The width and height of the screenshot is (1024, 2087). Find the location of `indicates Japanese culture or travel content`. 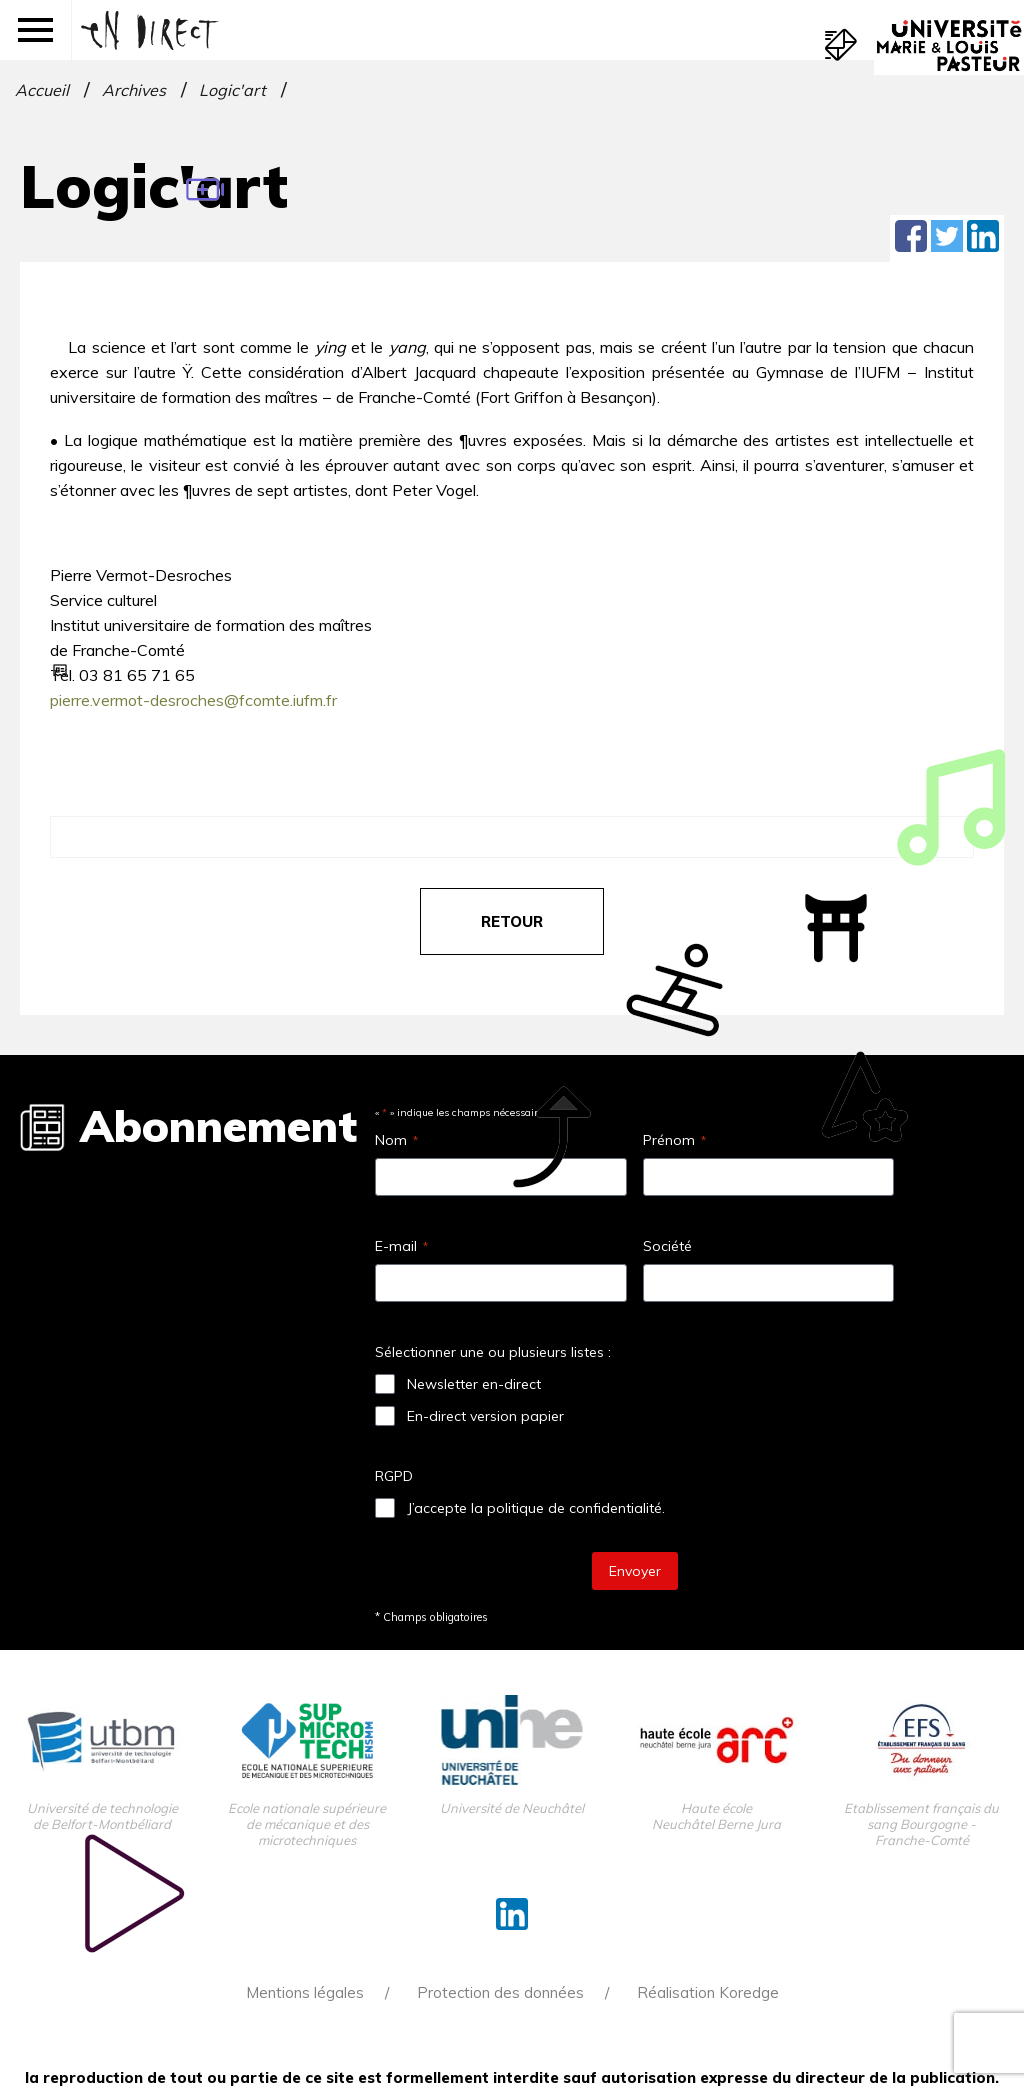

indicates Japanese culture or travel content is located at coordinates (836, 927).